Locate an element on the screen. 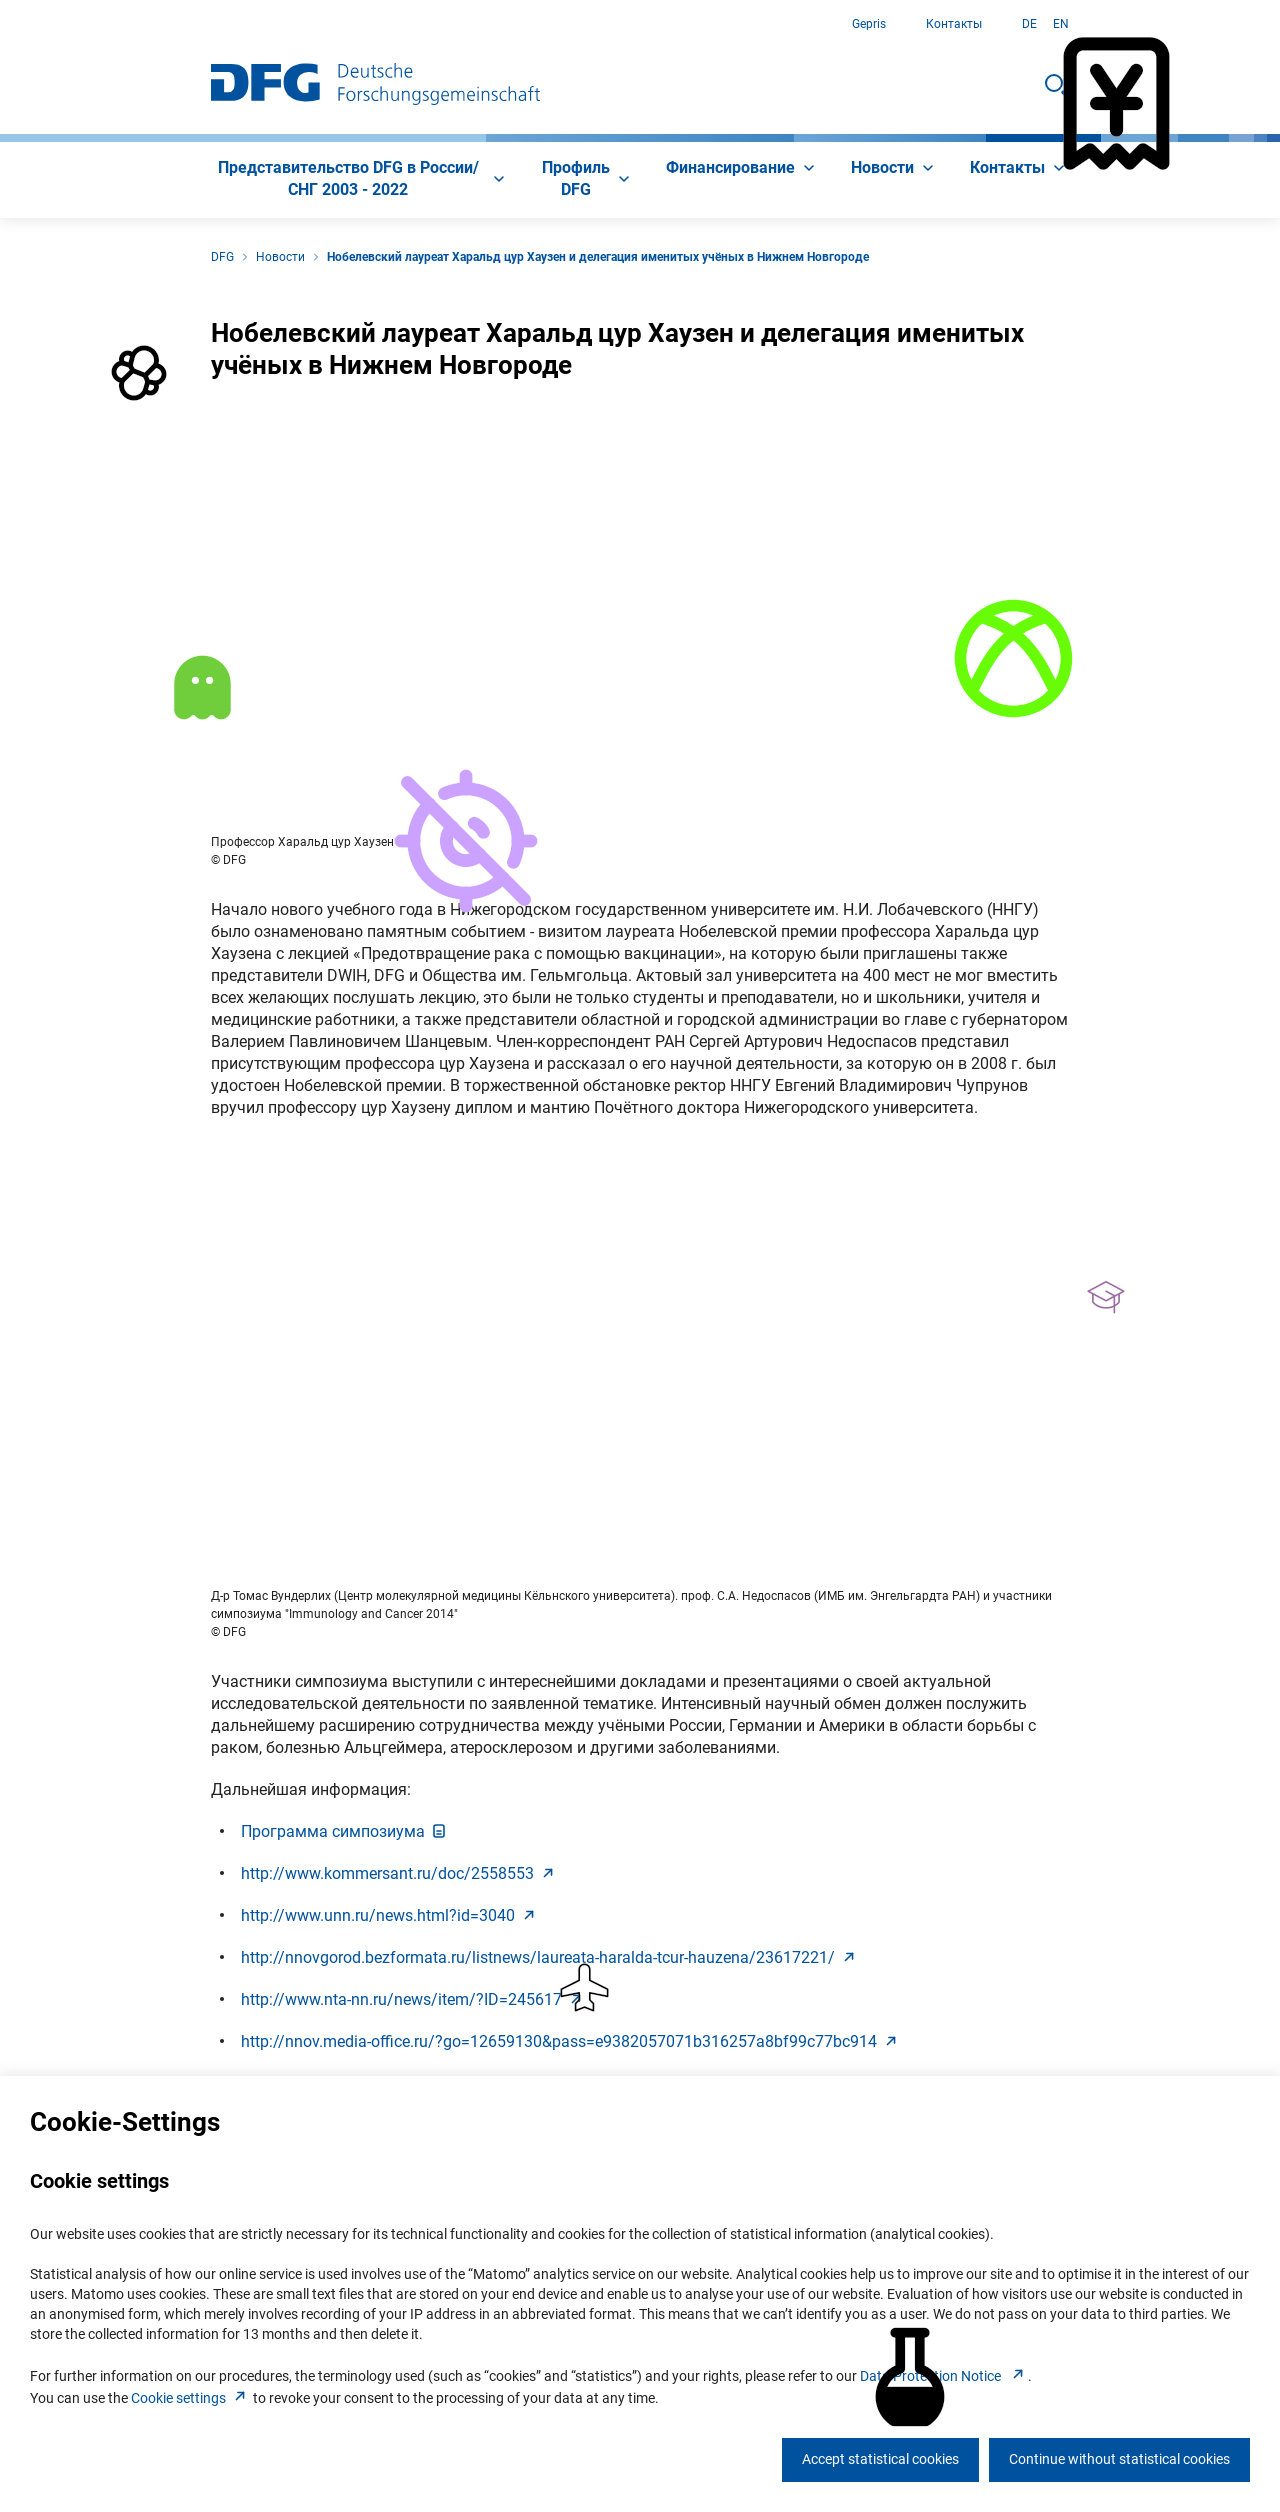 Image resolution: width=1280 pixels, height=2512 pixels. view receipt in yuan currency is located at coordinates (1116, 103).